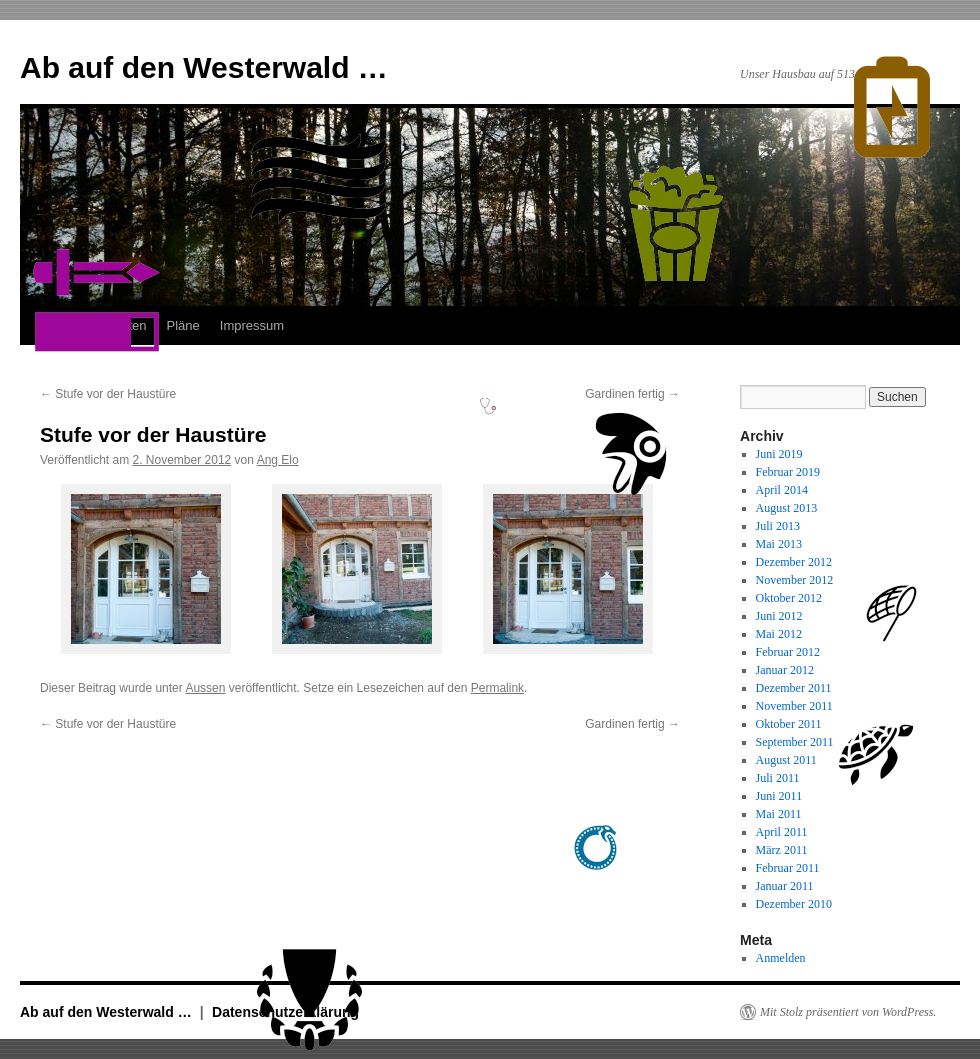  Describe the element at coordinates (675, 224) in the screenshot. I see `browse movies or entertainment content` at that location.